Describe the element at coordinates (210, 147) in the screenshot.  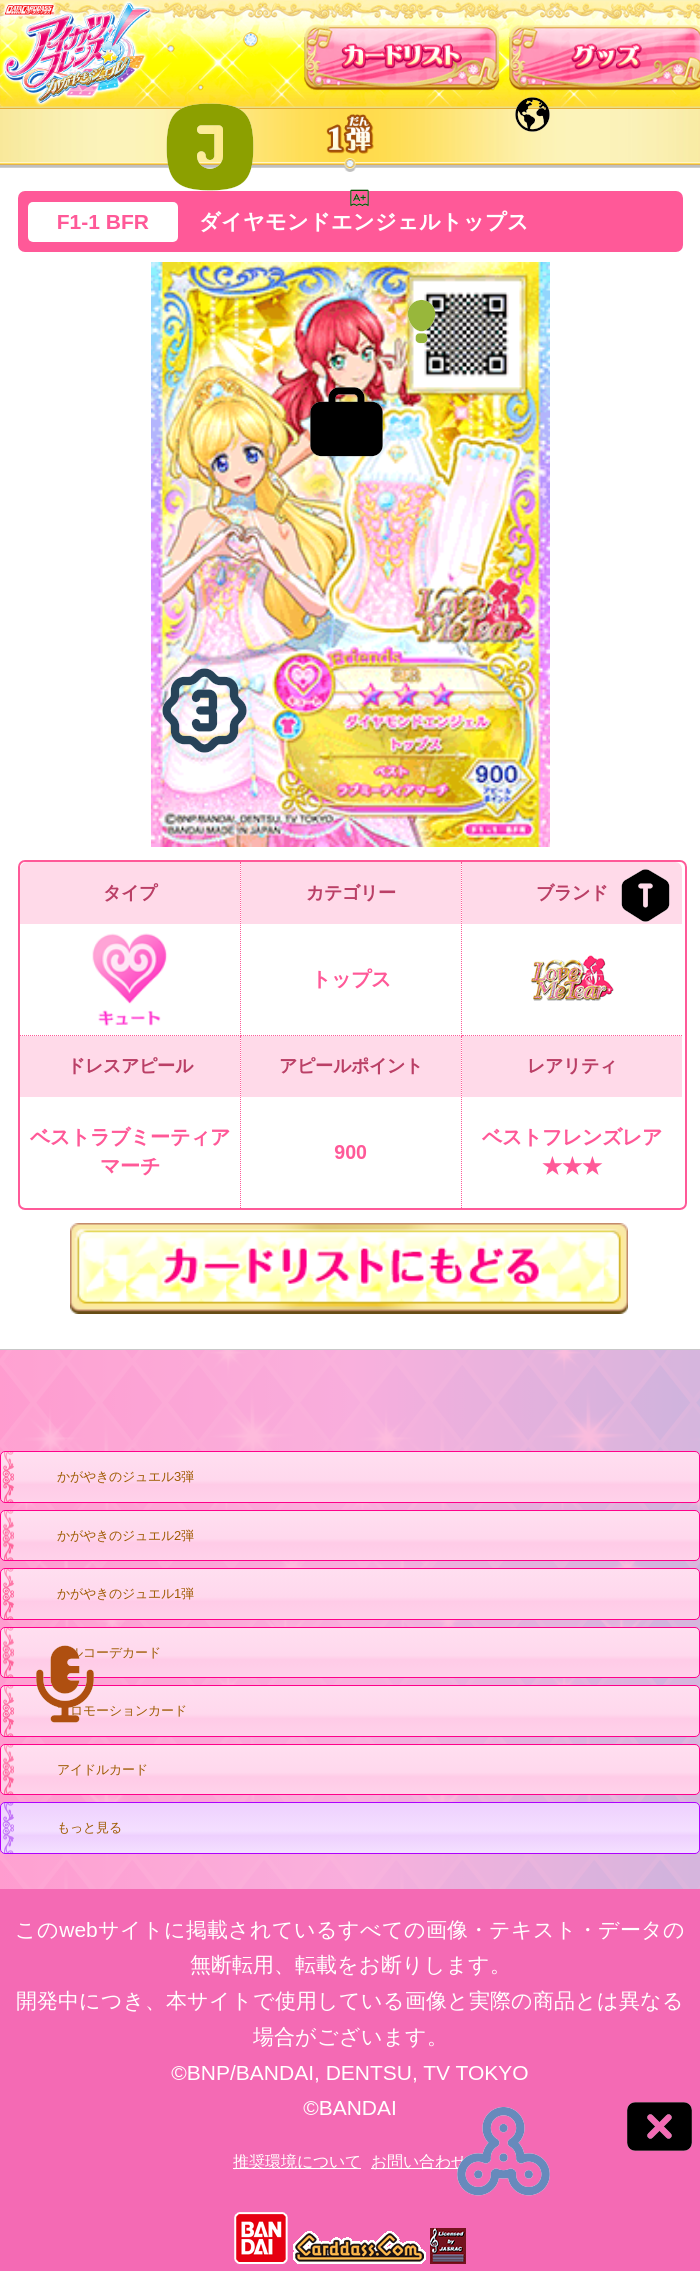
I see `indicates an item or contact starting with the letter J` at that location.